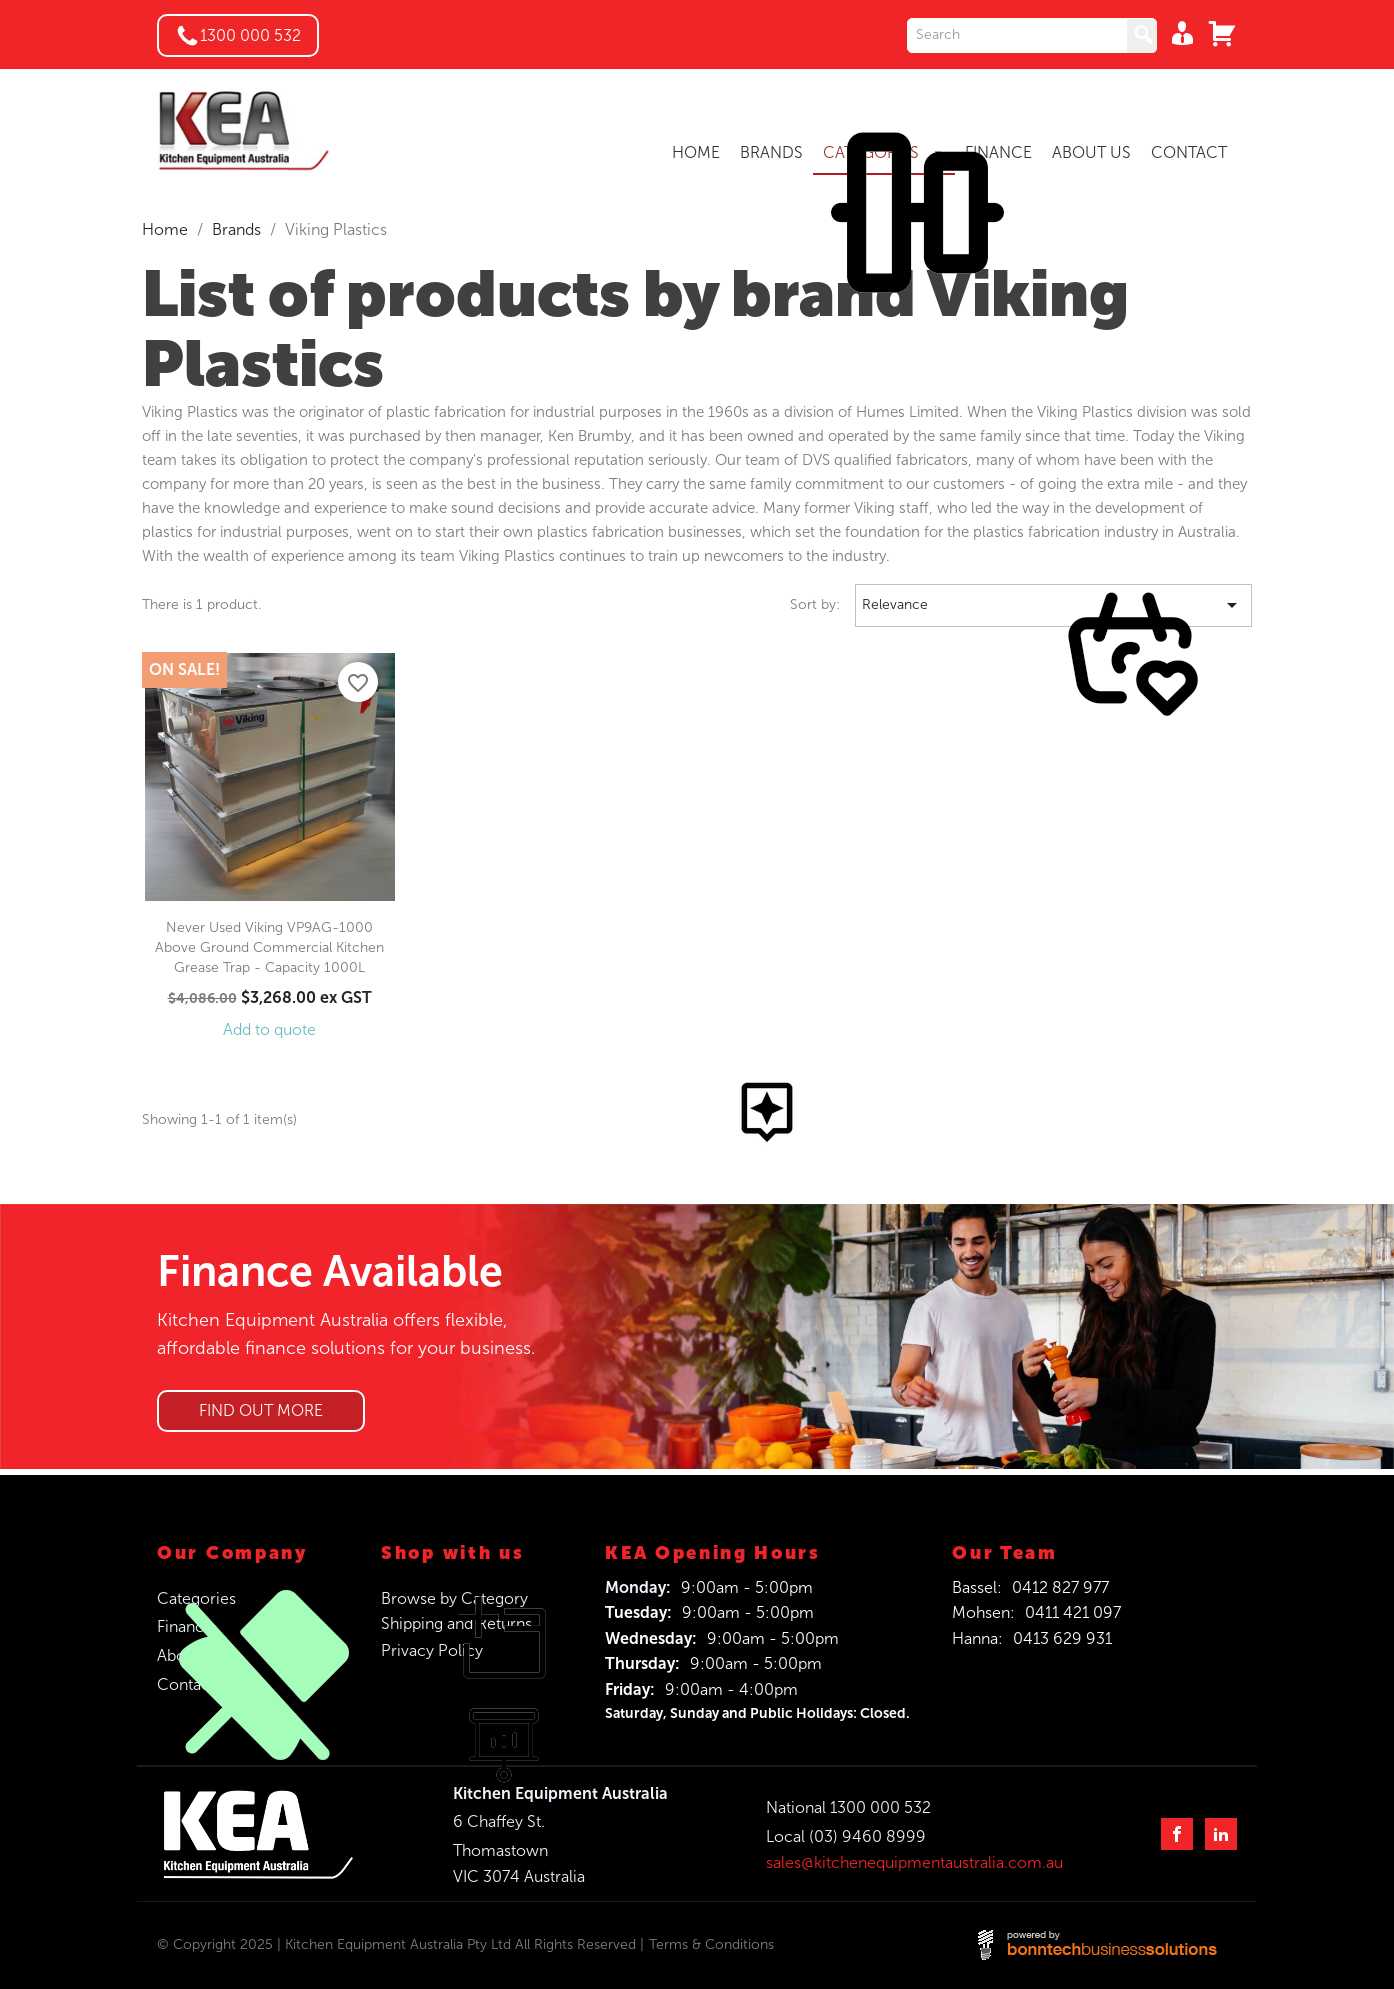  Describe the element at coordinates (504, 1740) in the screenshot. I see `view presentation with charts` at that location.